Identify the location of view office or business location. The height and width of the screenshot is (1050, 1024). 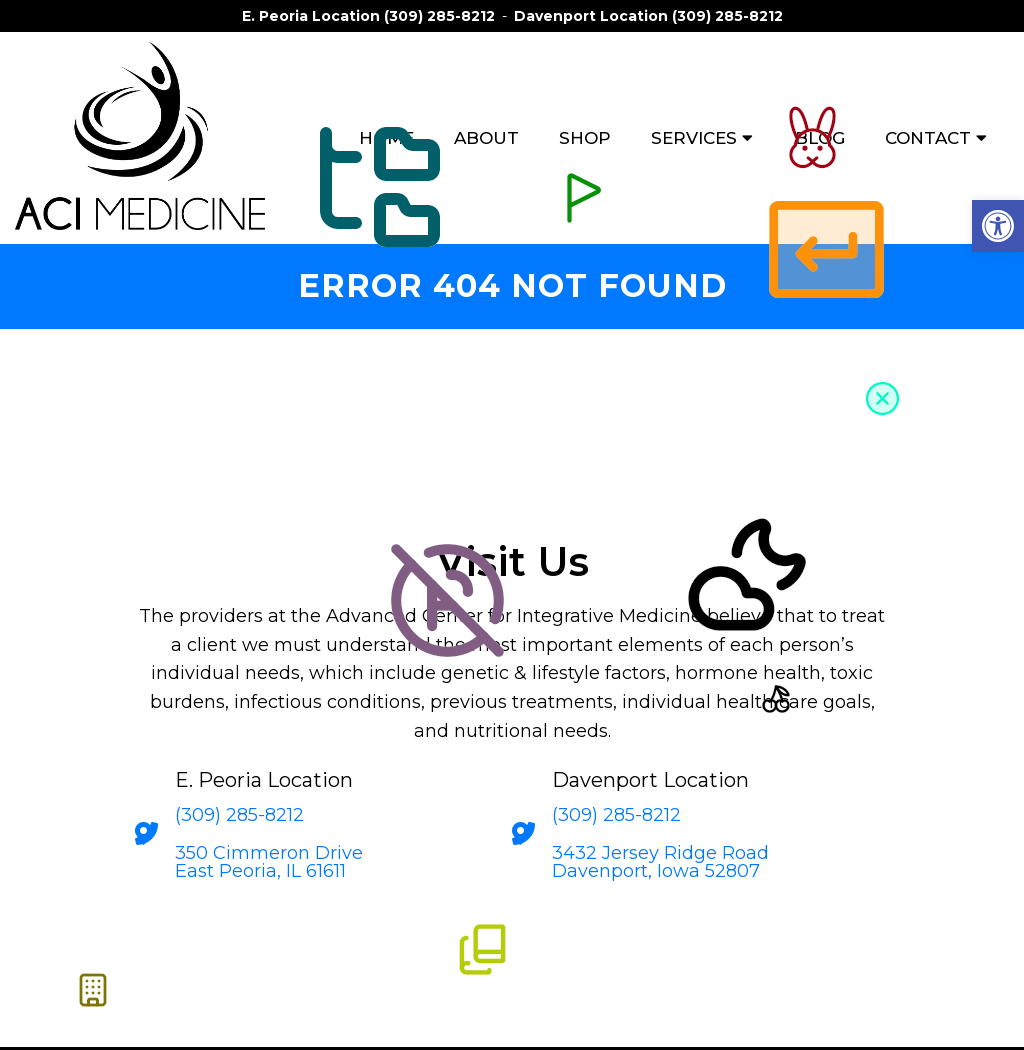
(93, 990).